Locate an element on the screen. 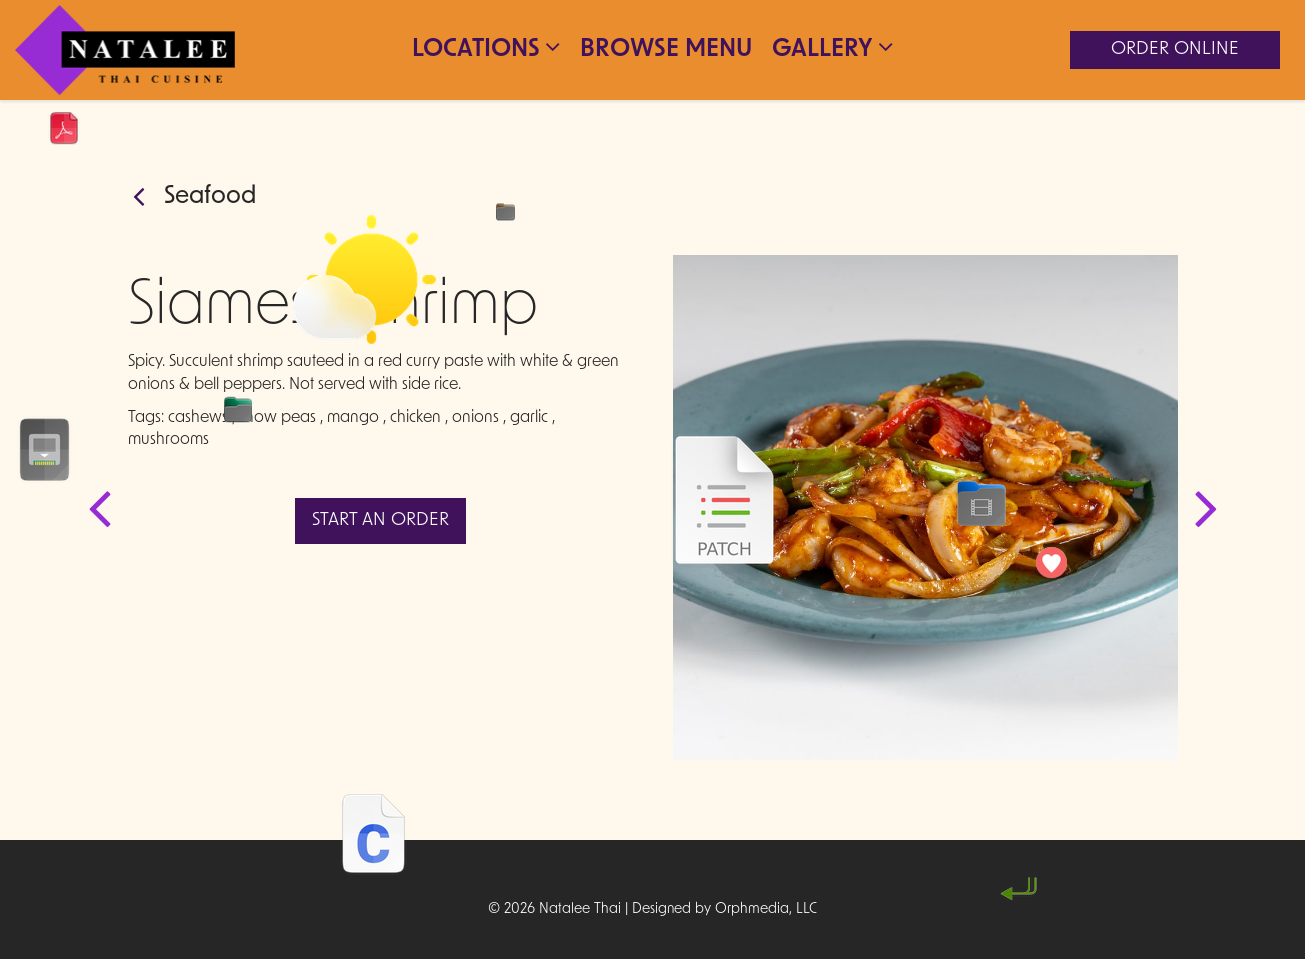 Image resolution: width=1305 pixels, height=959 pixels. a C programming language source file is located at coordinates (373, 833).